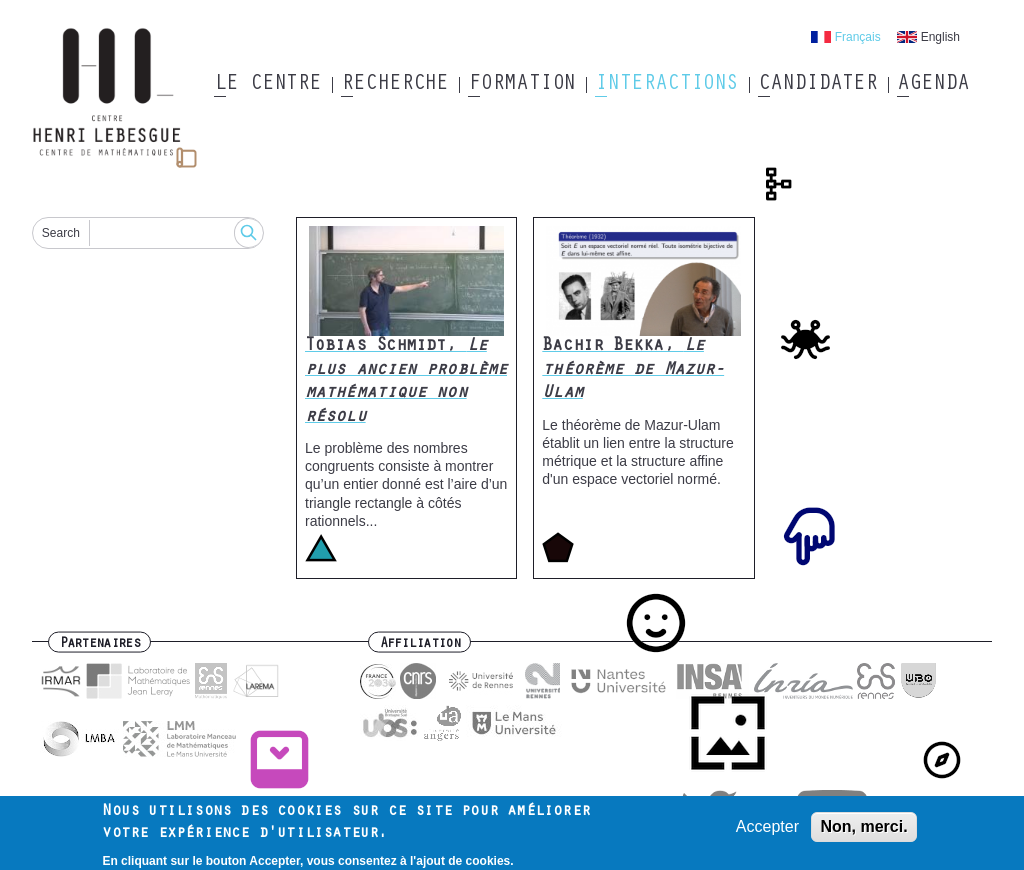  I want to click on add a reaction or emoji, so click(656, 623).